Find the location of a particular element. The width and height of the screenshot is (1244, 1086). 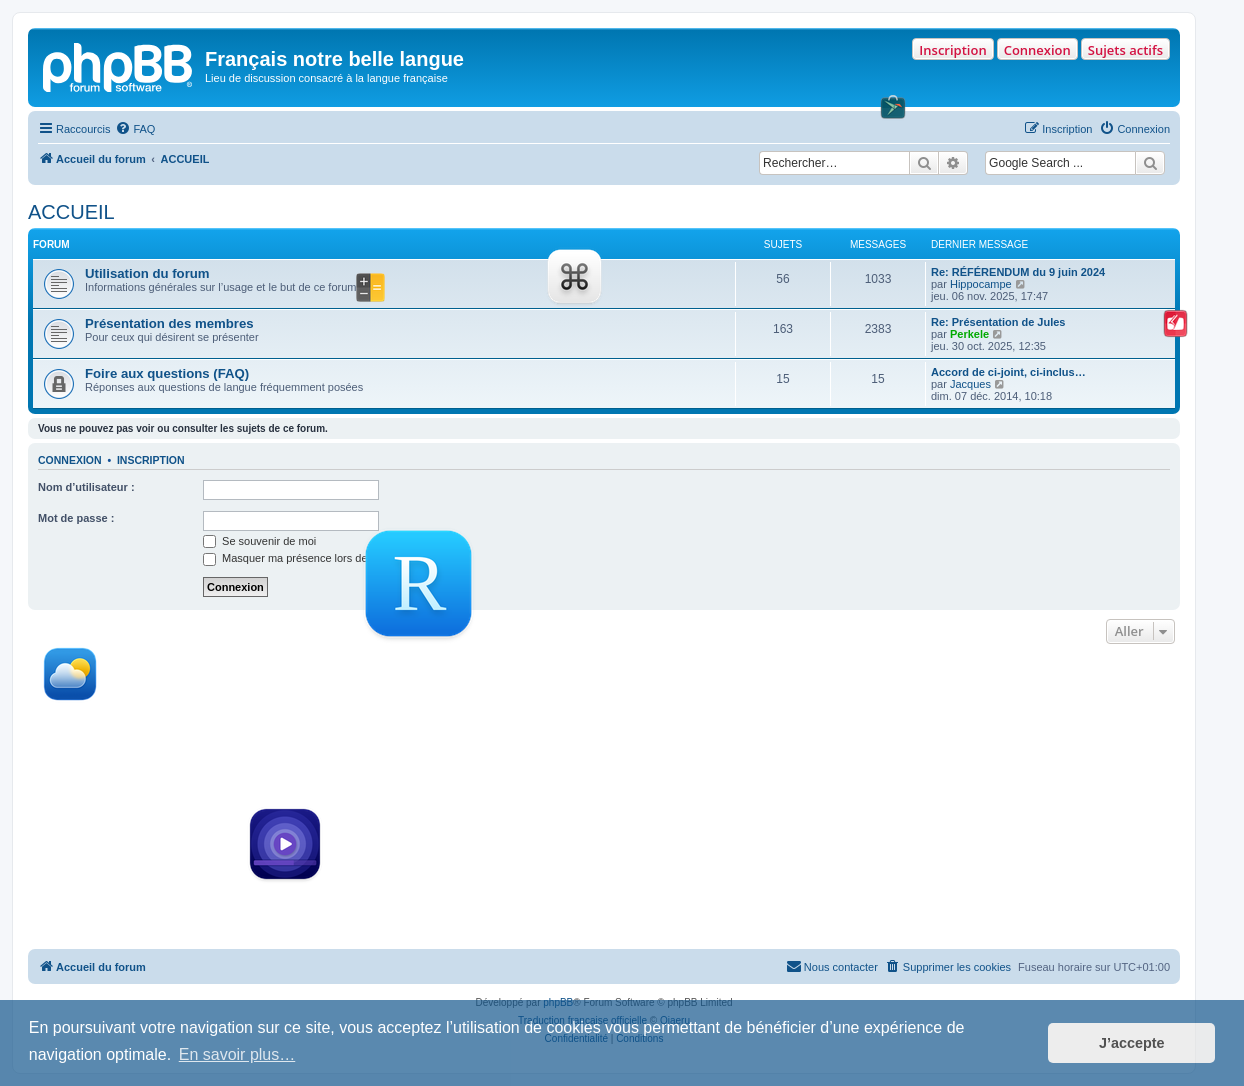

open the calculator app is located at coordinates (370, 287).